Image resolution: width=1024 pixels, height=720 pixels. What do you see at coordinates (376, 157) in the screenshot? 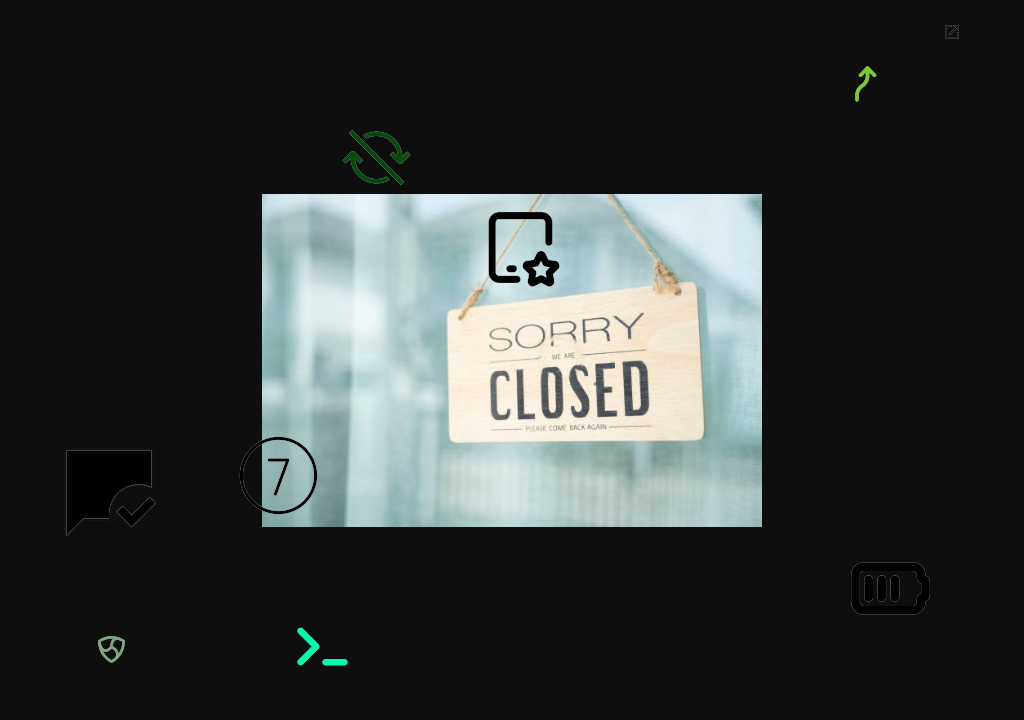
I see `sync is disabled or paused` at bounding box center [376, 157].